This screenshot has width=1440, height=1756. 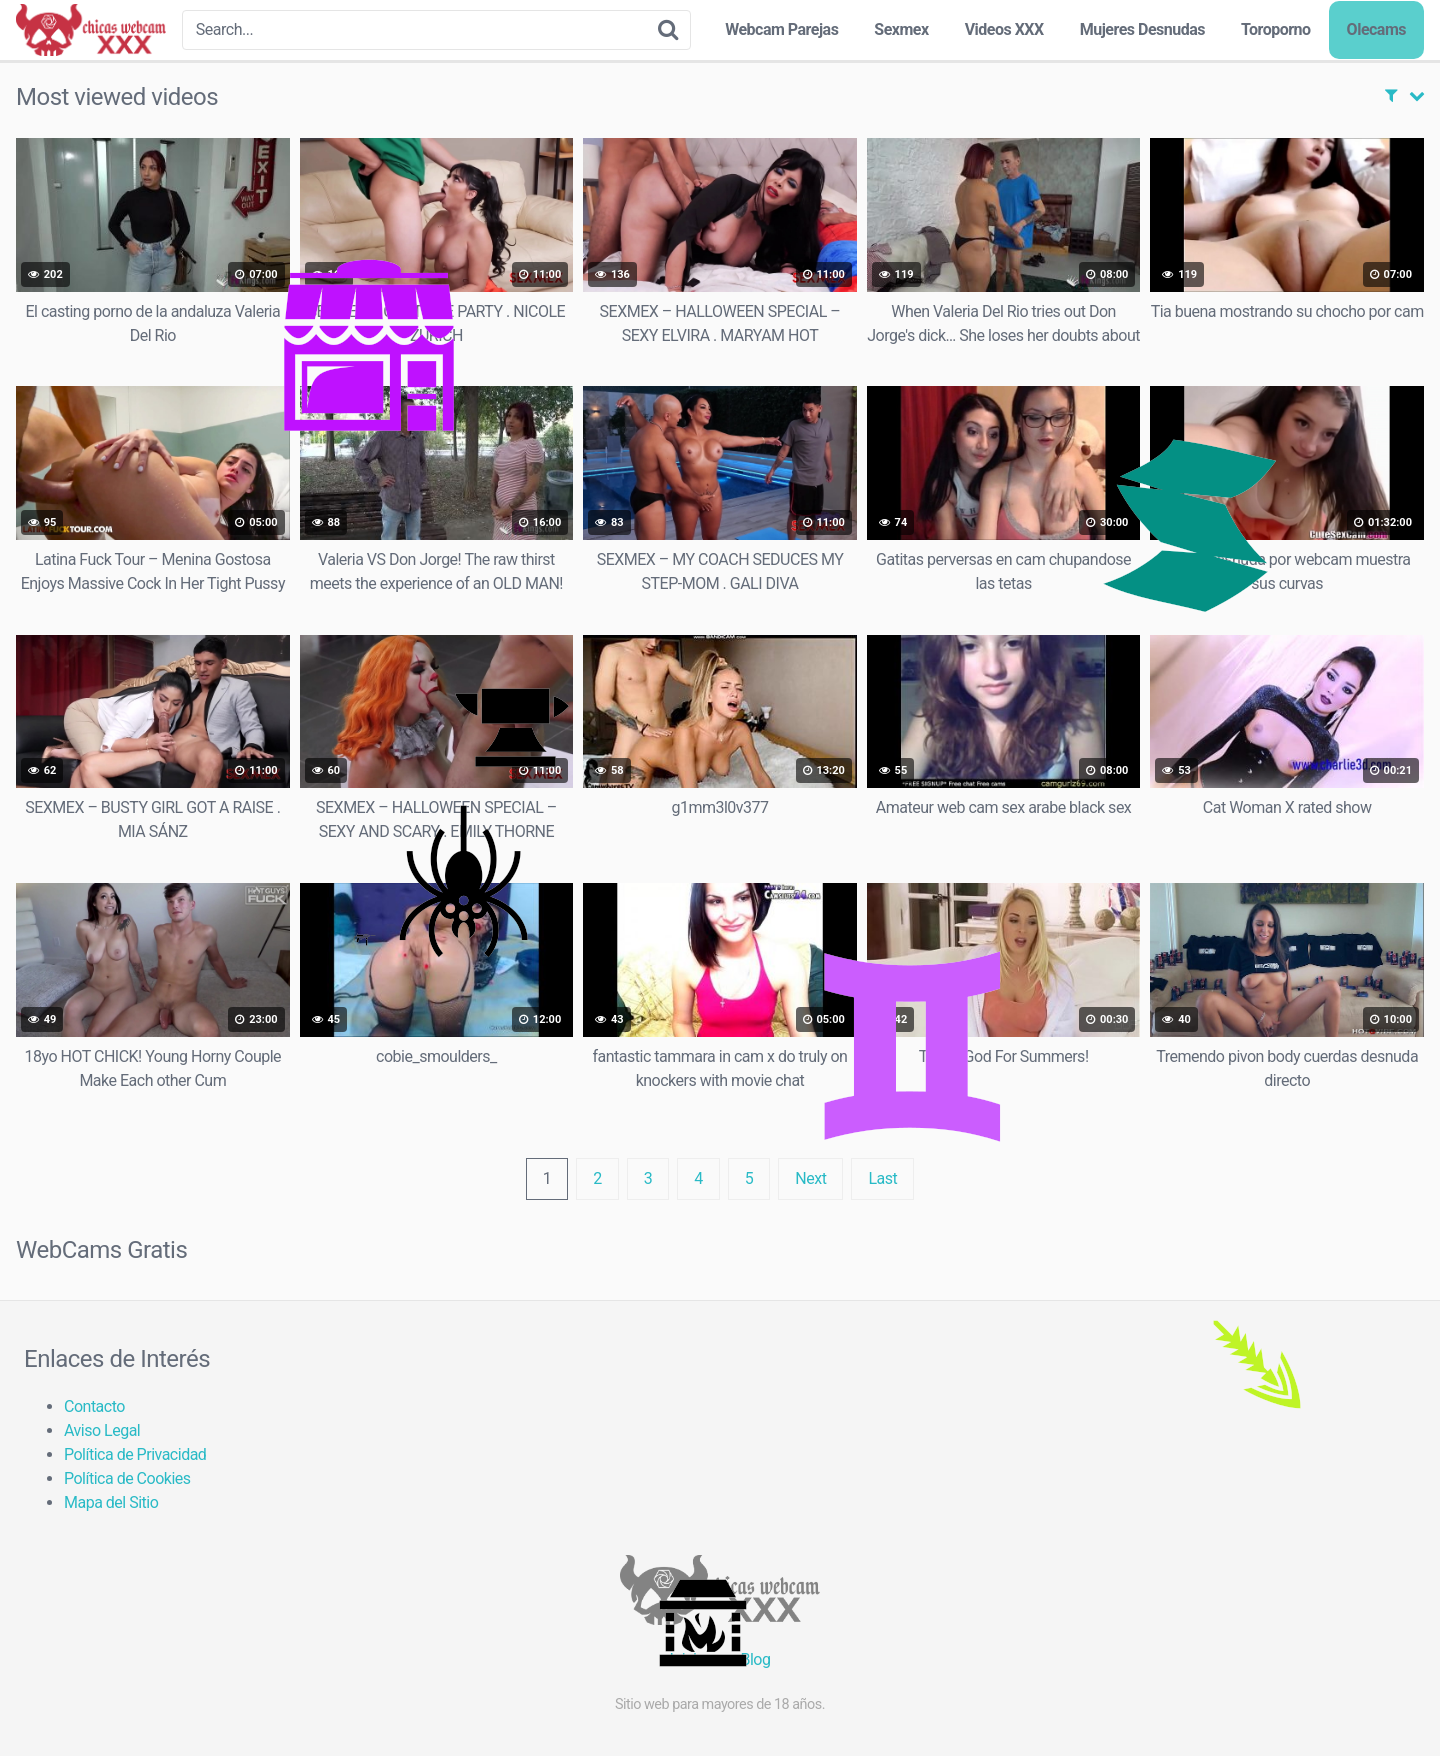 What do you see at coordinates (1190, 526) in the screenshot?
I see `view document or note` at bounding box center [1190, 526].